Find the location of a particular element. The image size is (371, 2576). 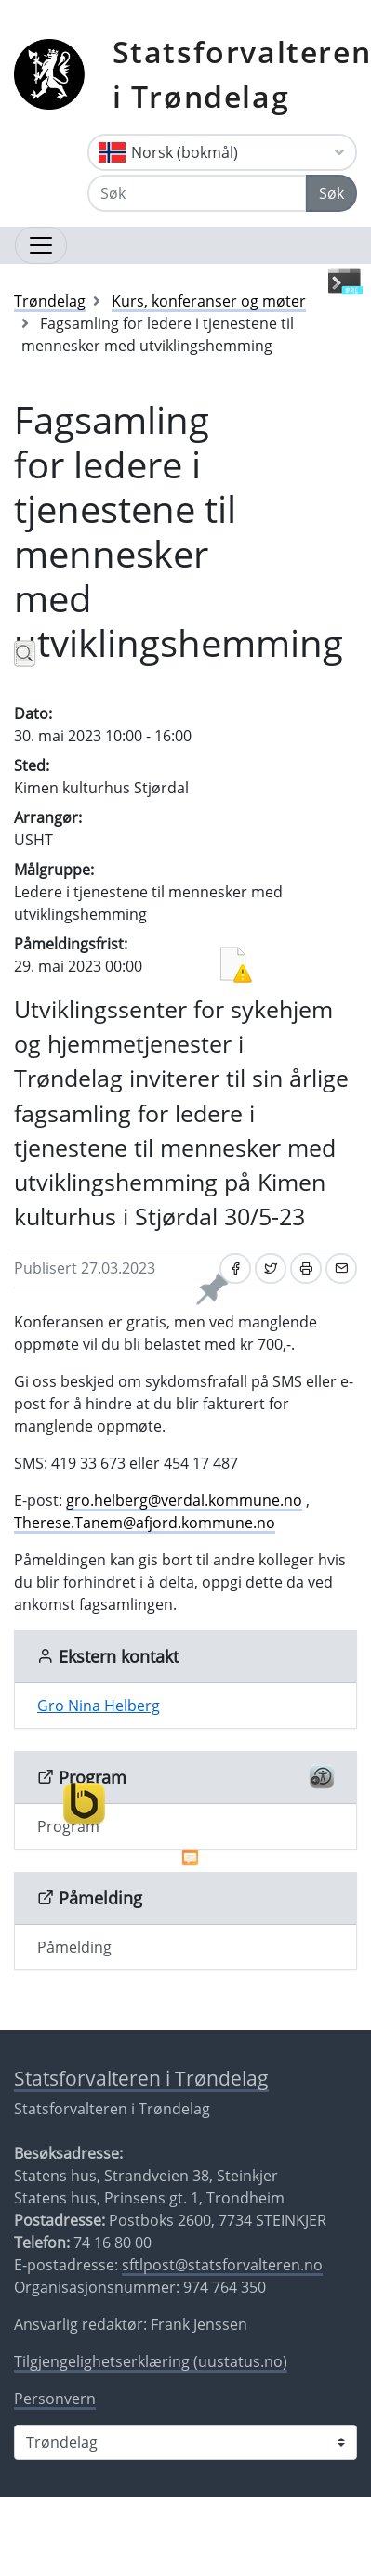

open windows terminal preview app is located at coordinates (345, 281).